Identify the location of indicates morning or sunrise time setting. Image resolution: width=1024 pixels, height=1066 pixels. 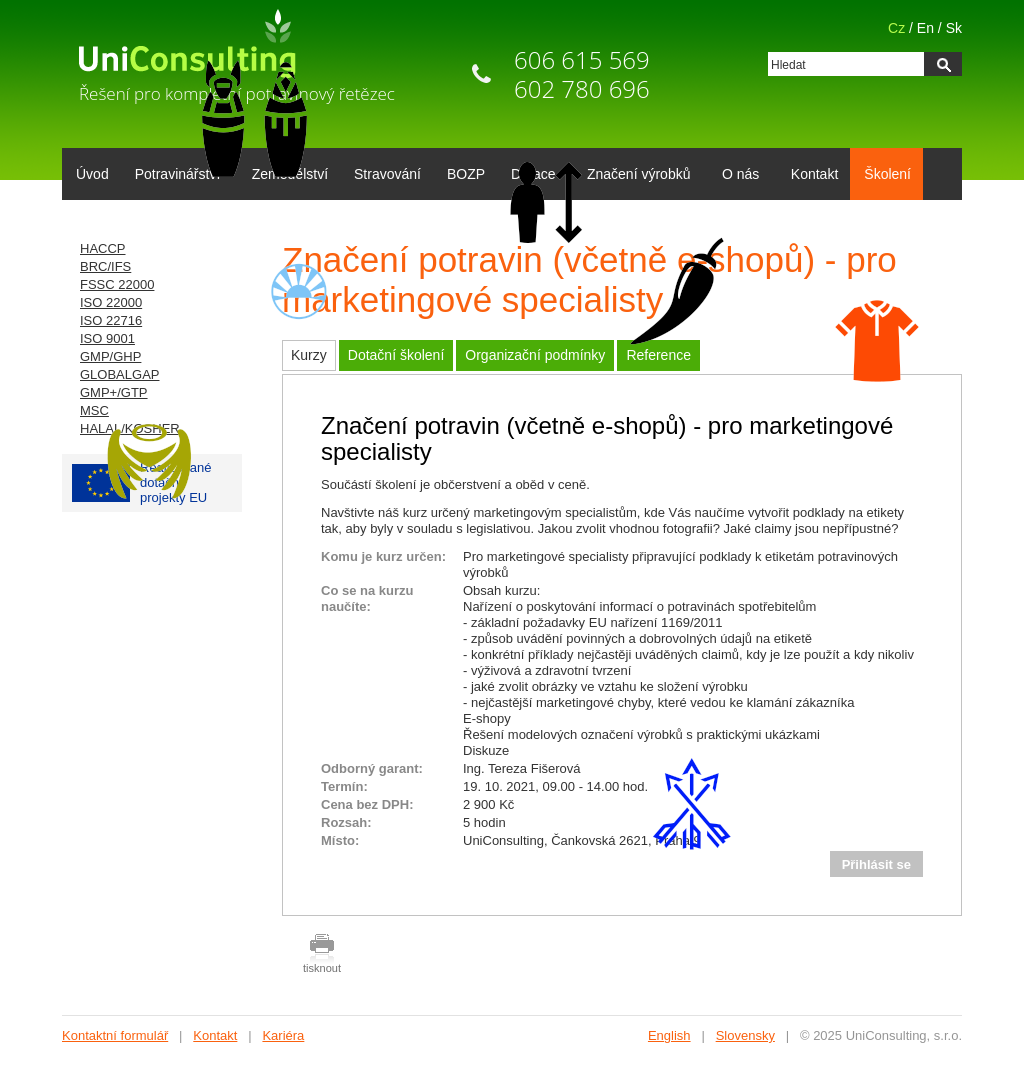
(298, 291).